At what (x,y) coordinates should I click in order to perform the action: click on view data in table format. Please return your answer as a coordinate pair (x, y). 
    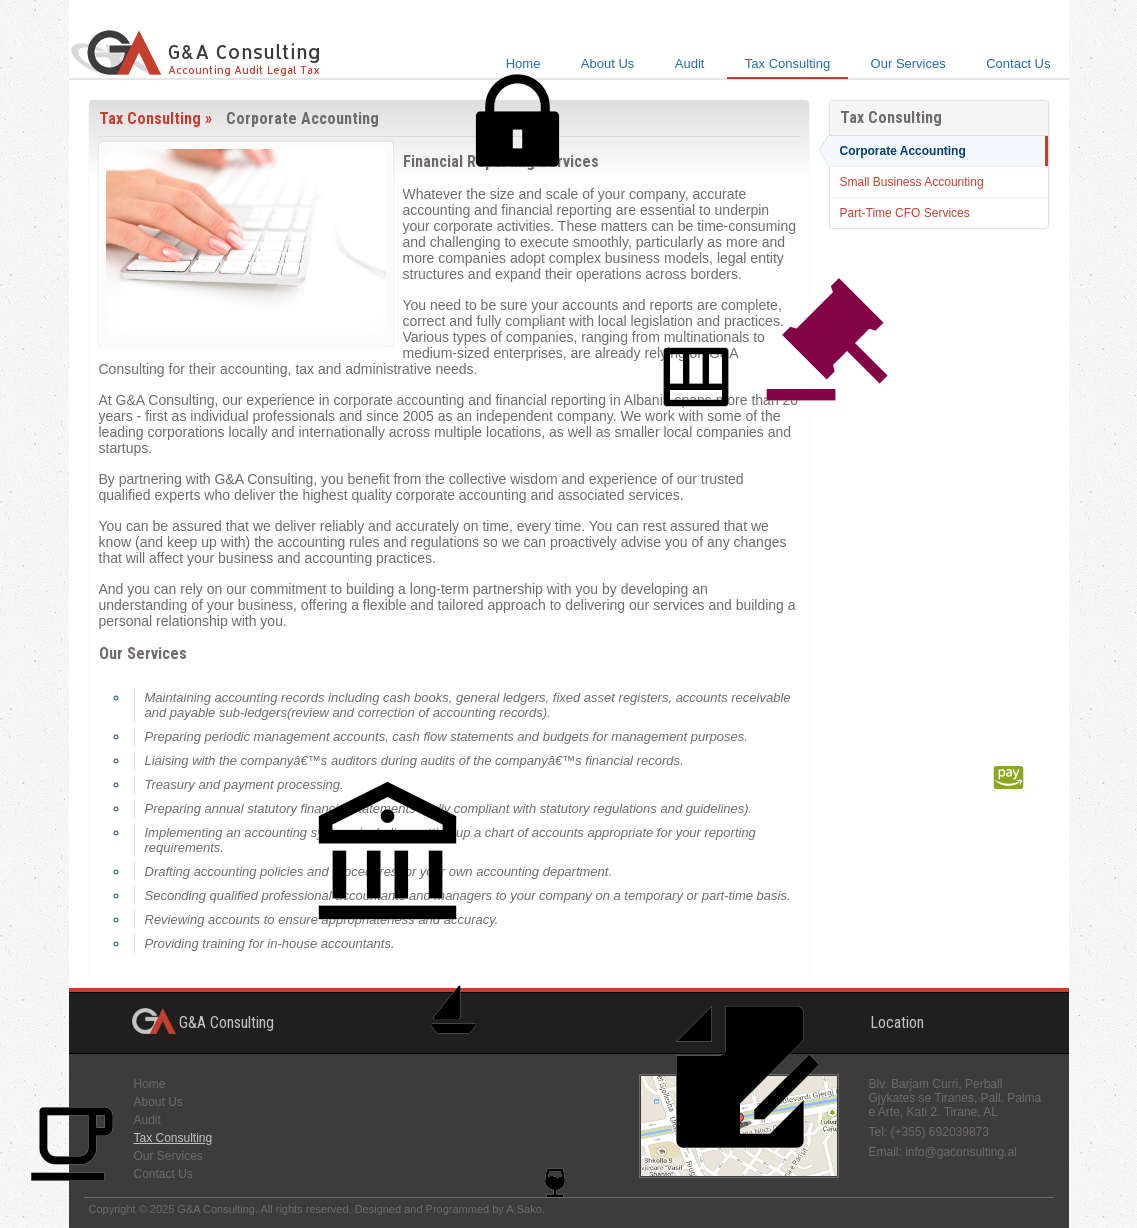
    Looking at the image, I should click on (696, 377).